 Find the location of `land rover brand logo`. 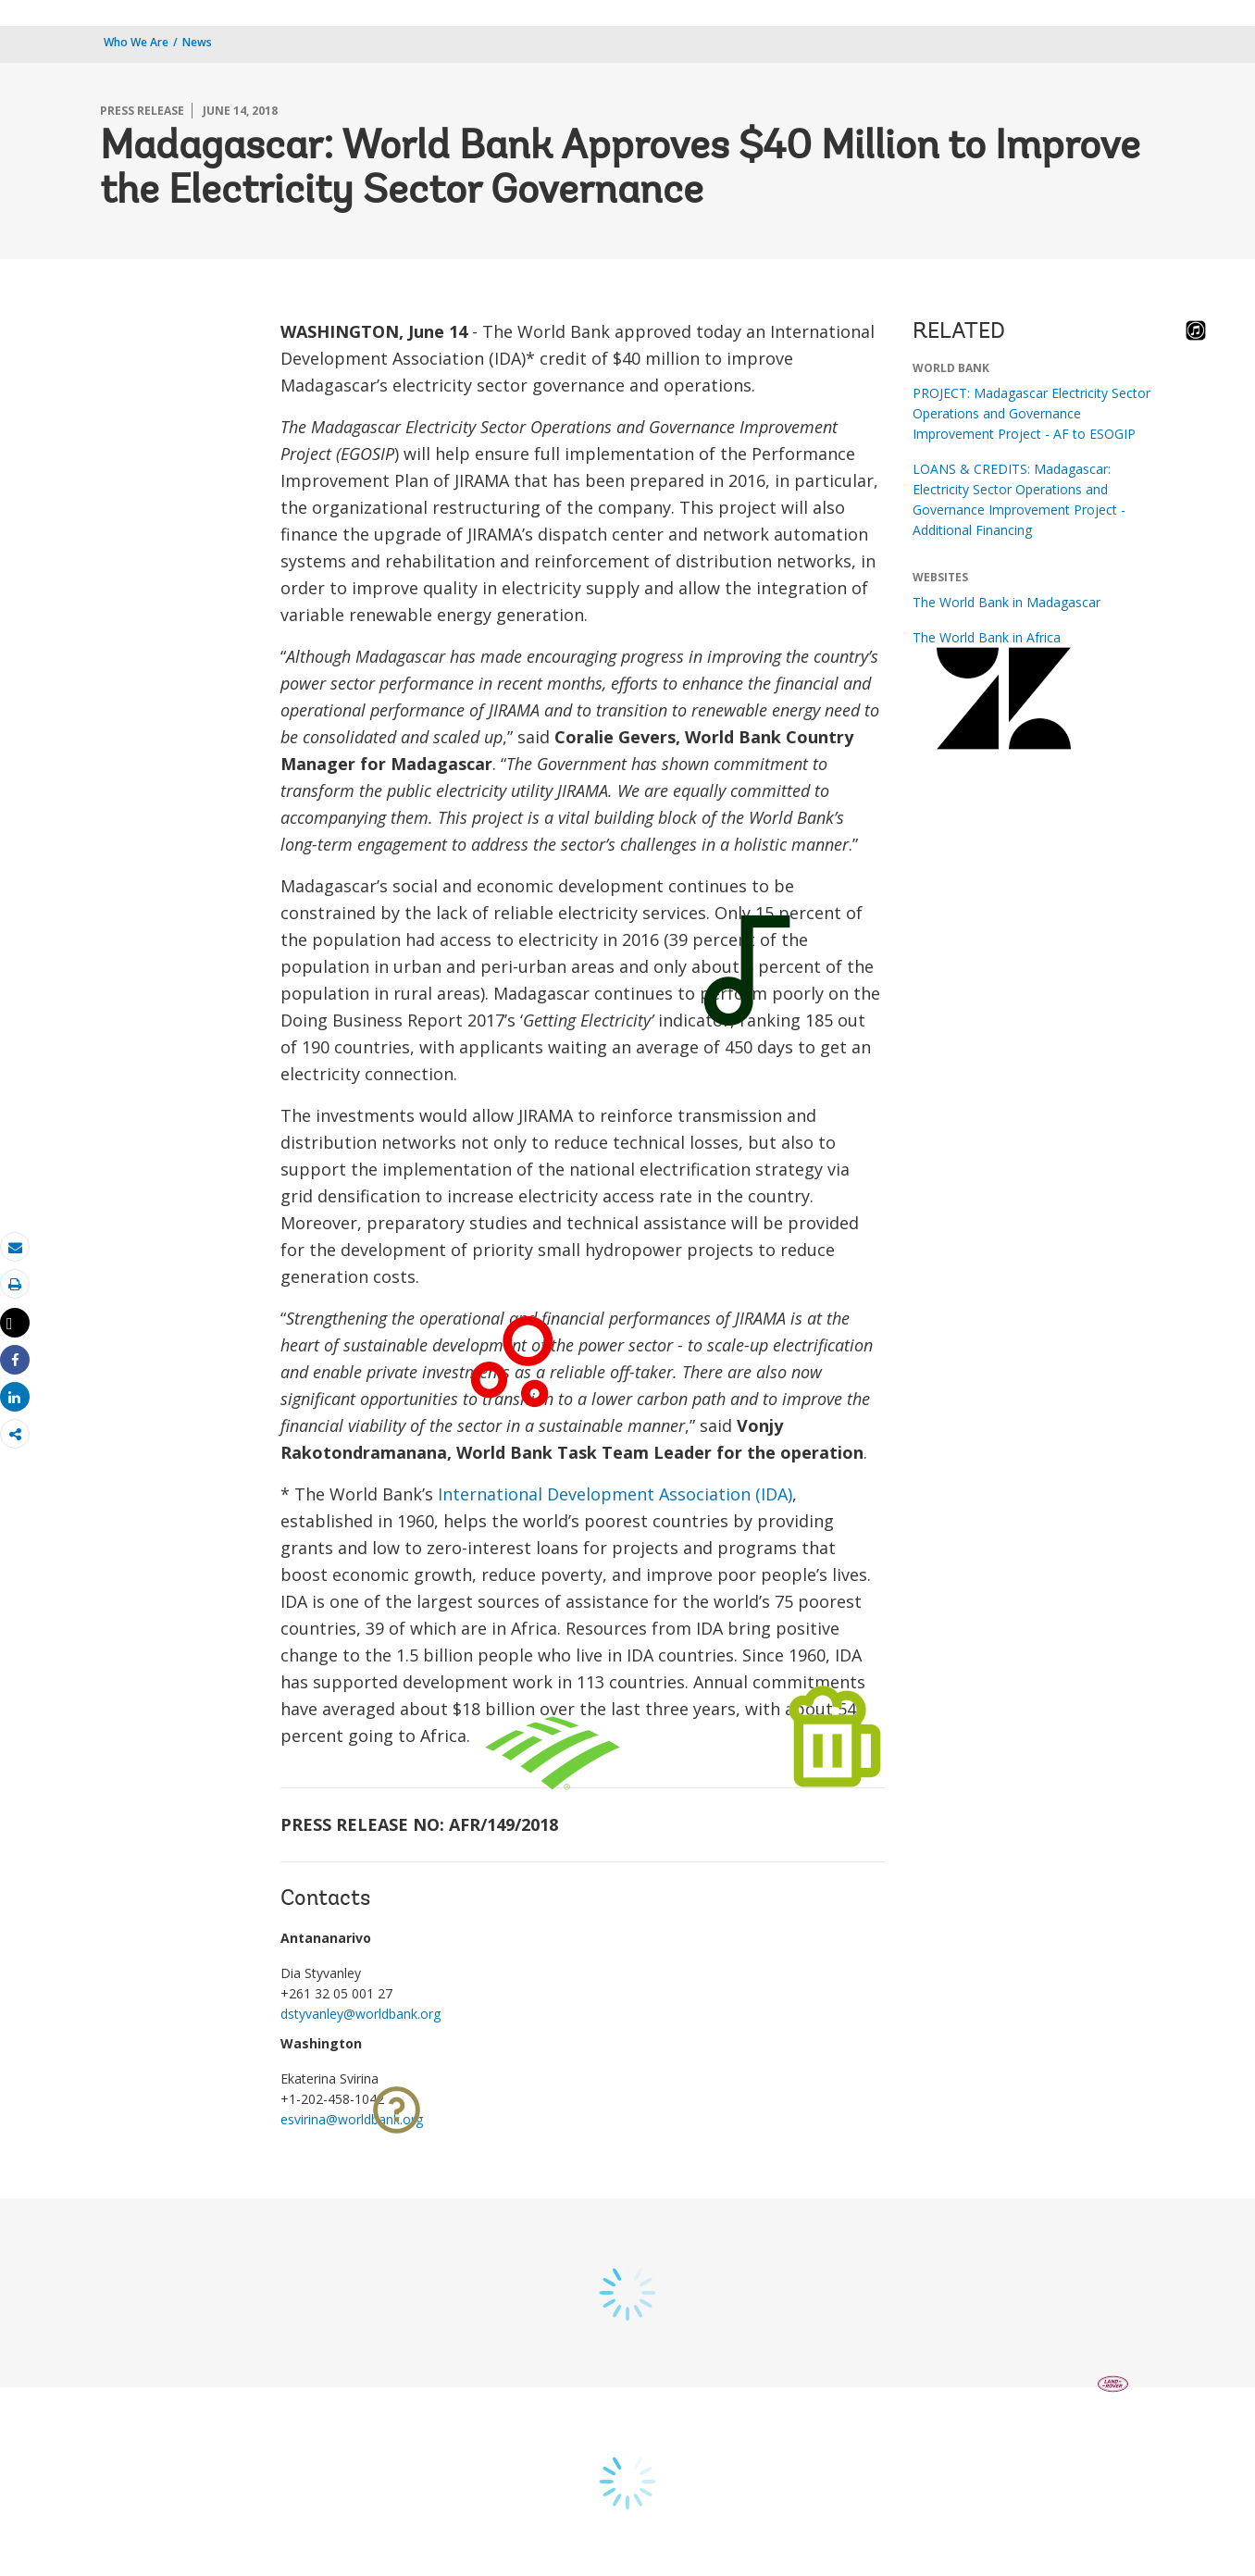

land rover brand logo is located at coordinates (1112, 2383).